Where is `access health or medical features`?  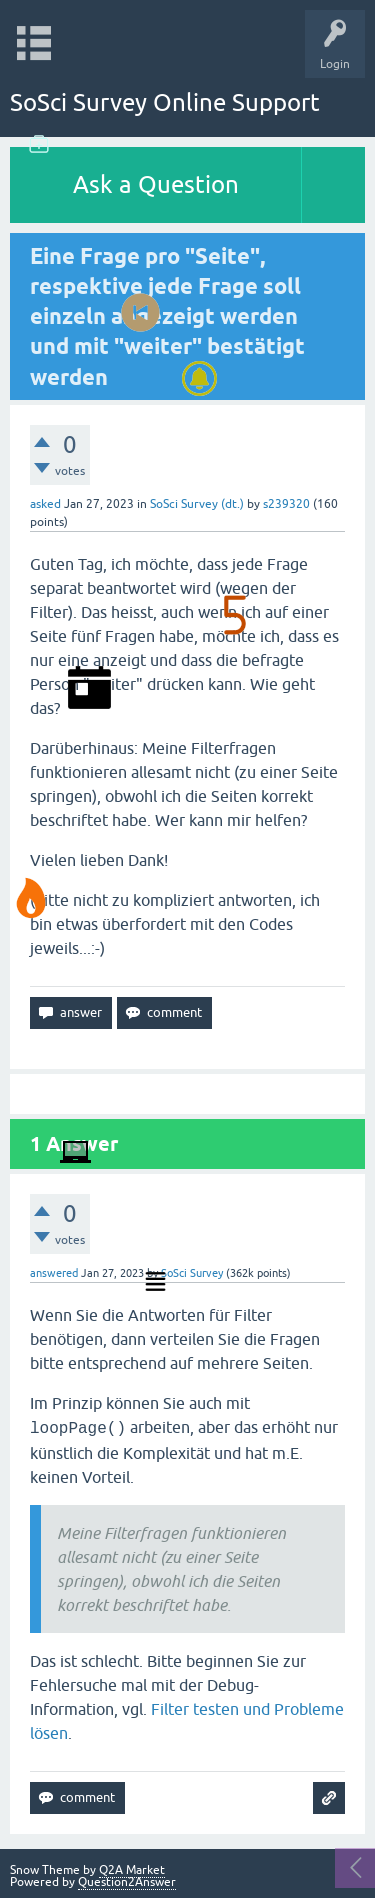
access health or medical features is located at coordinates (39, 144).